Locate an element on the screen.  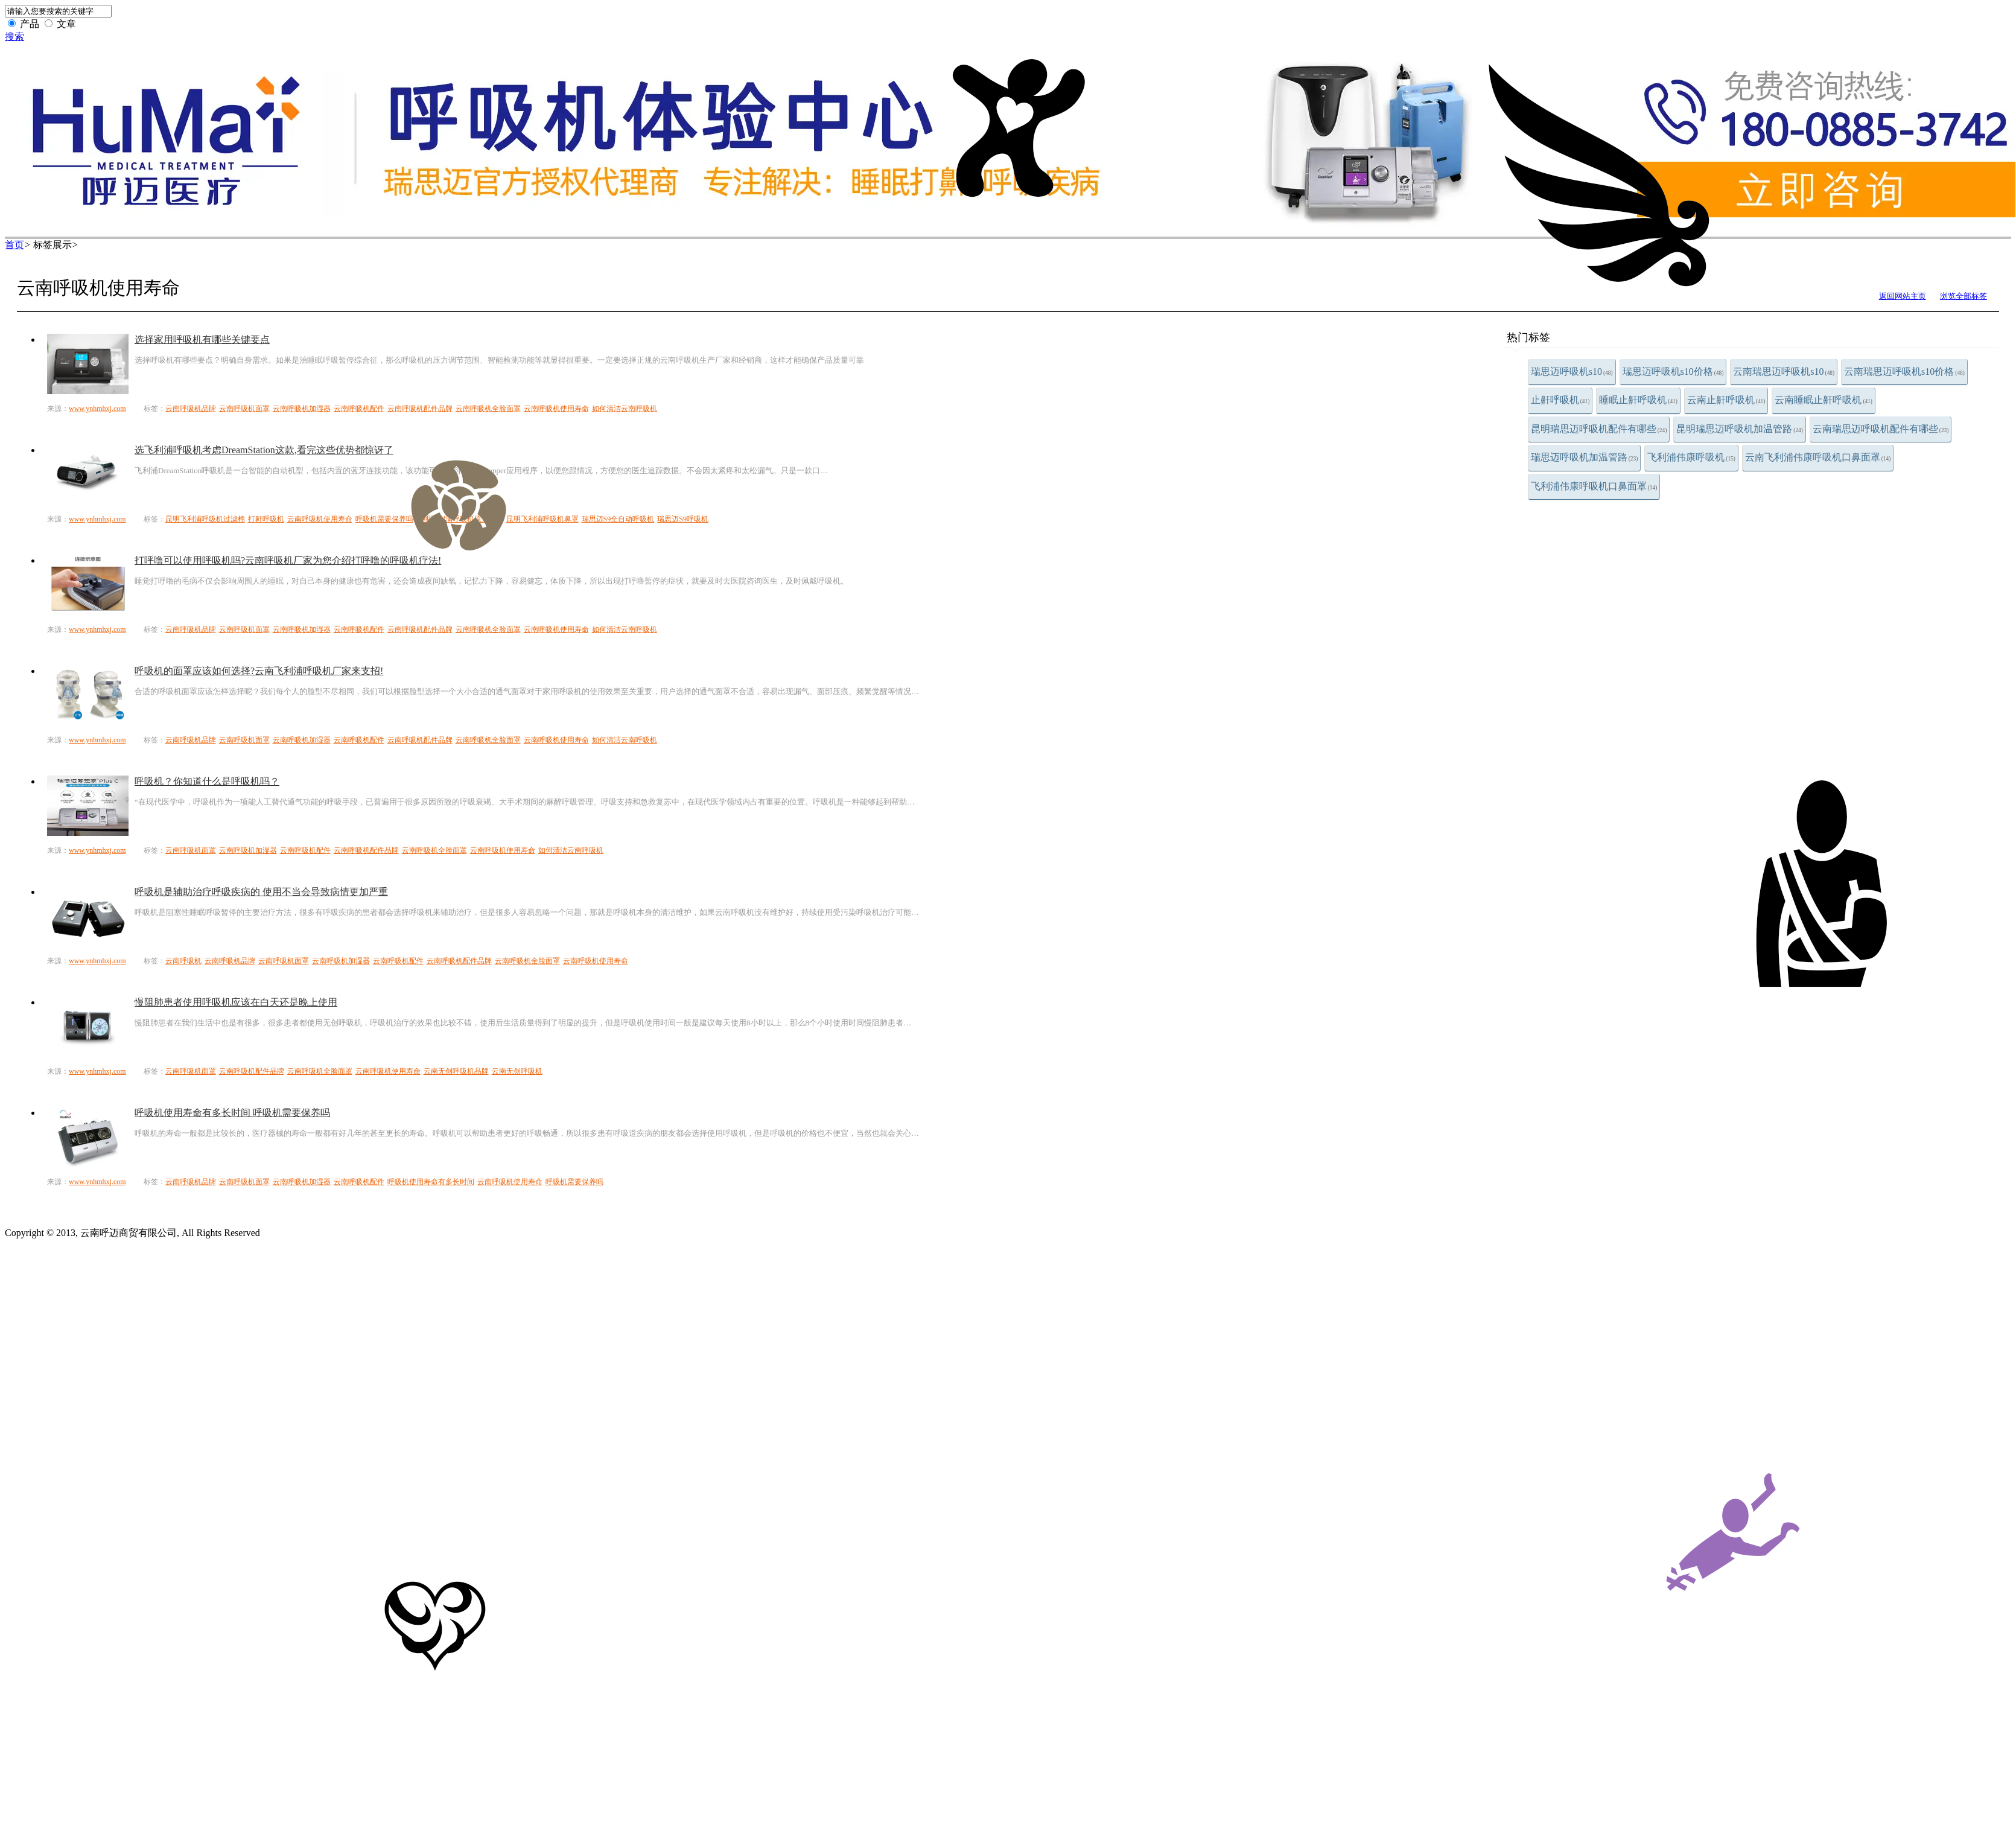
select viola flower in a game inventory is located at coordinates (459, 505).